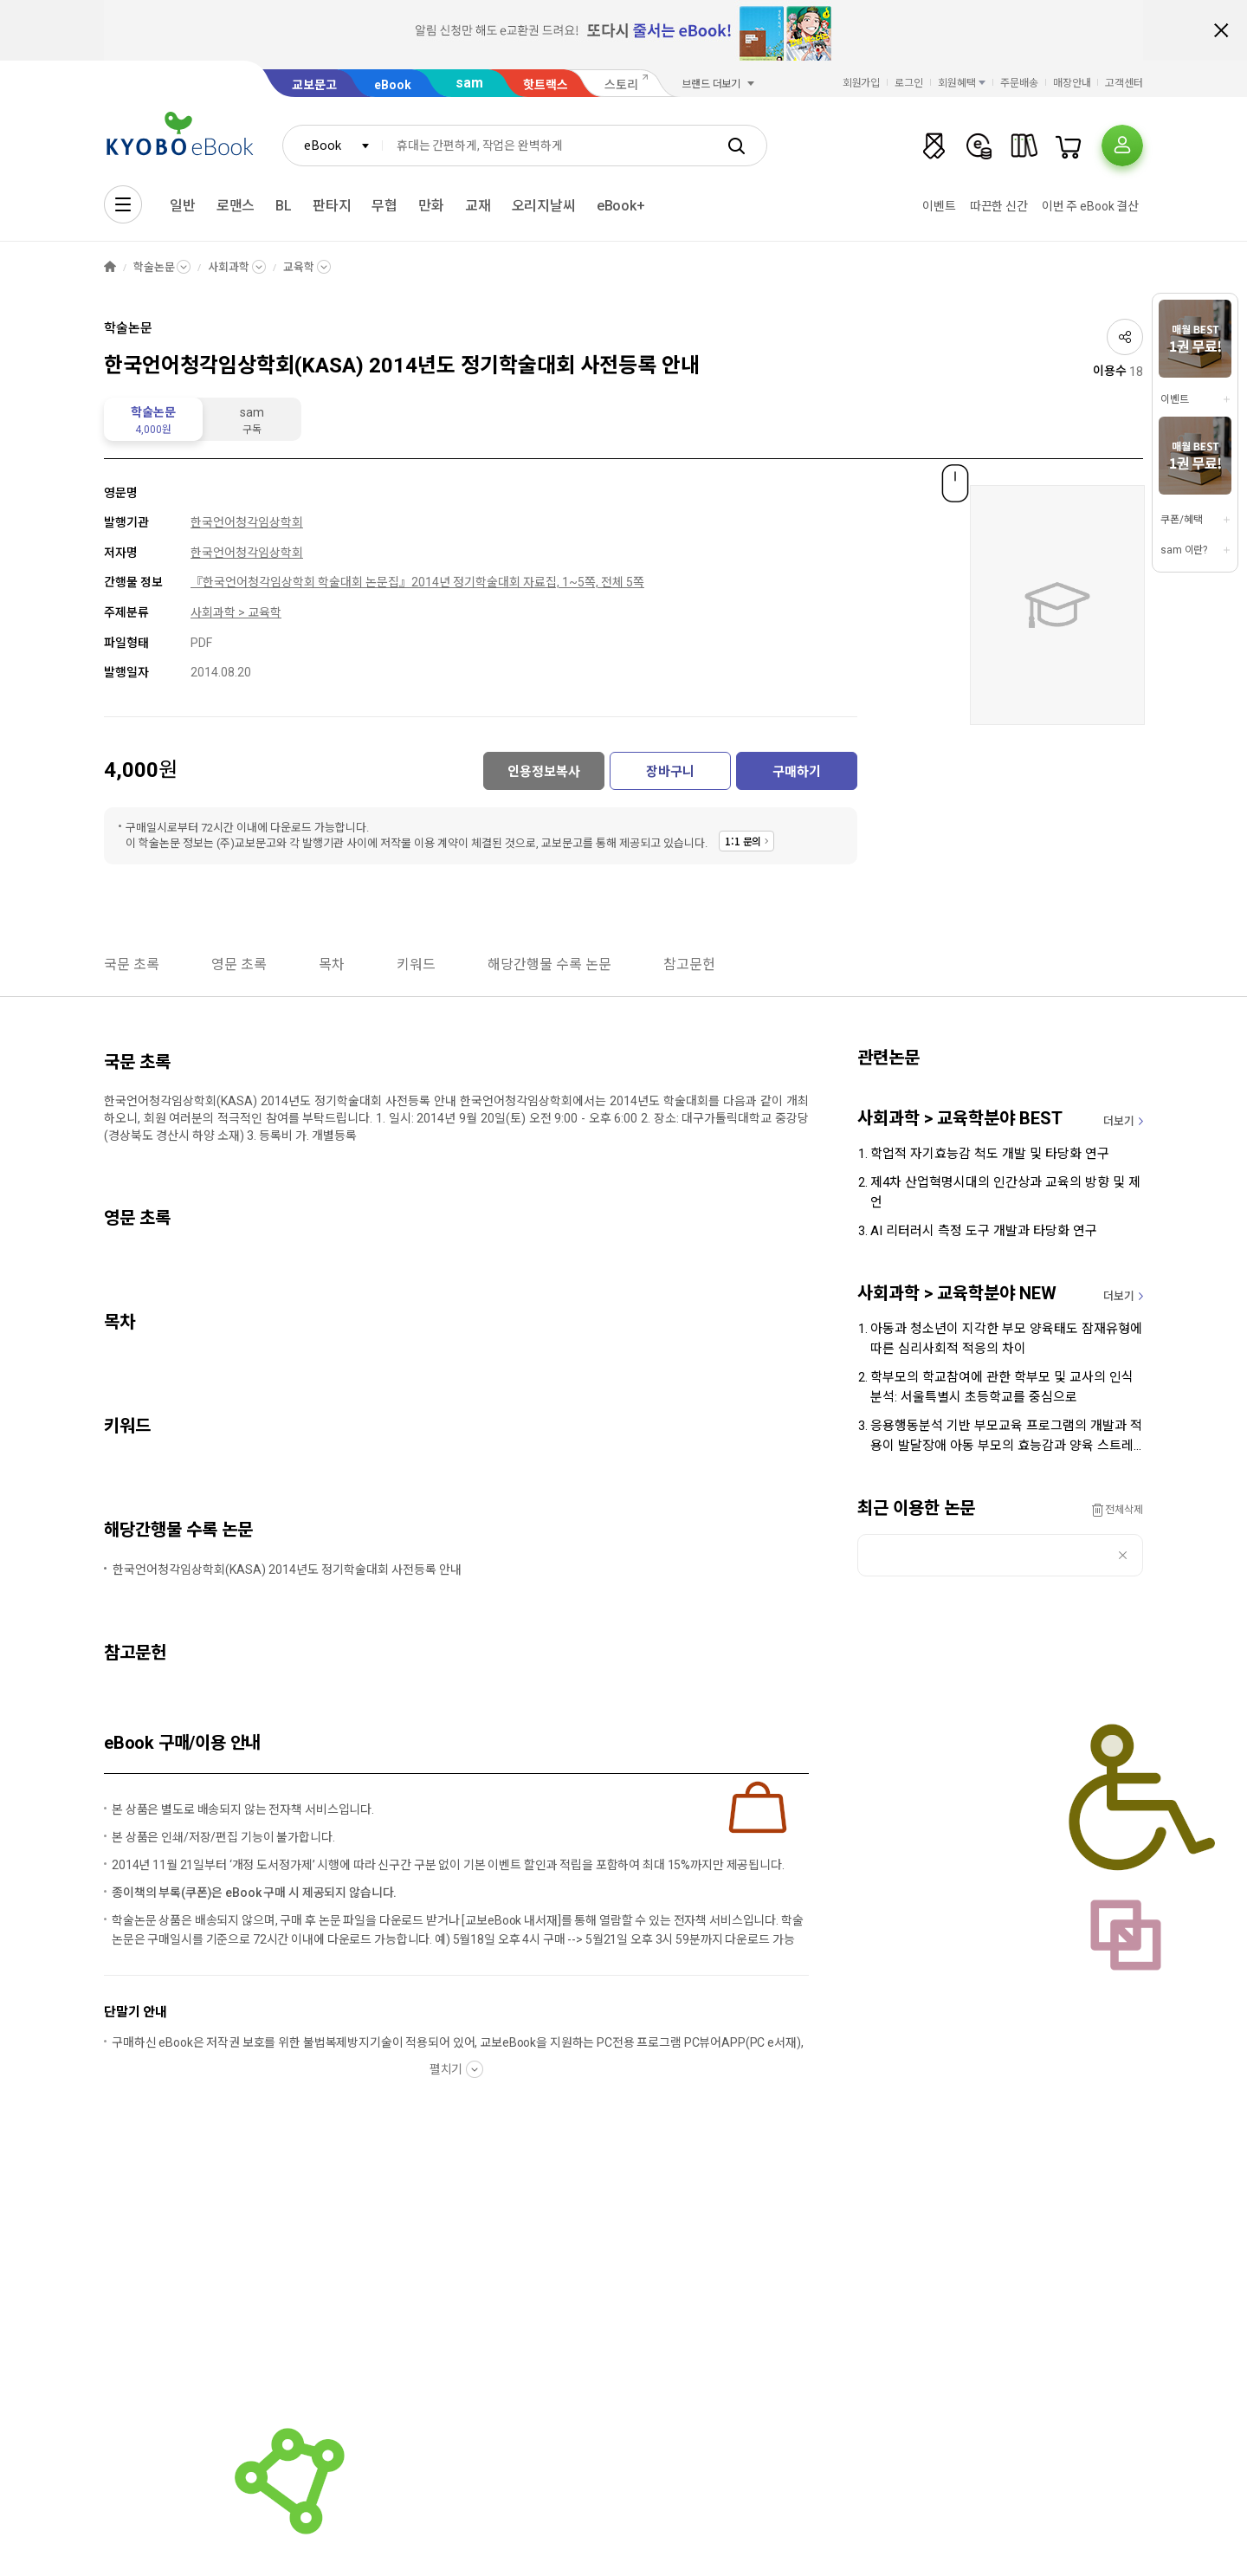 This screenshot has height=2576, width=1247. Describe the element at coordinates (1126, 1935) in the screenshot. I see `merge or intersect selected layers` at that location.